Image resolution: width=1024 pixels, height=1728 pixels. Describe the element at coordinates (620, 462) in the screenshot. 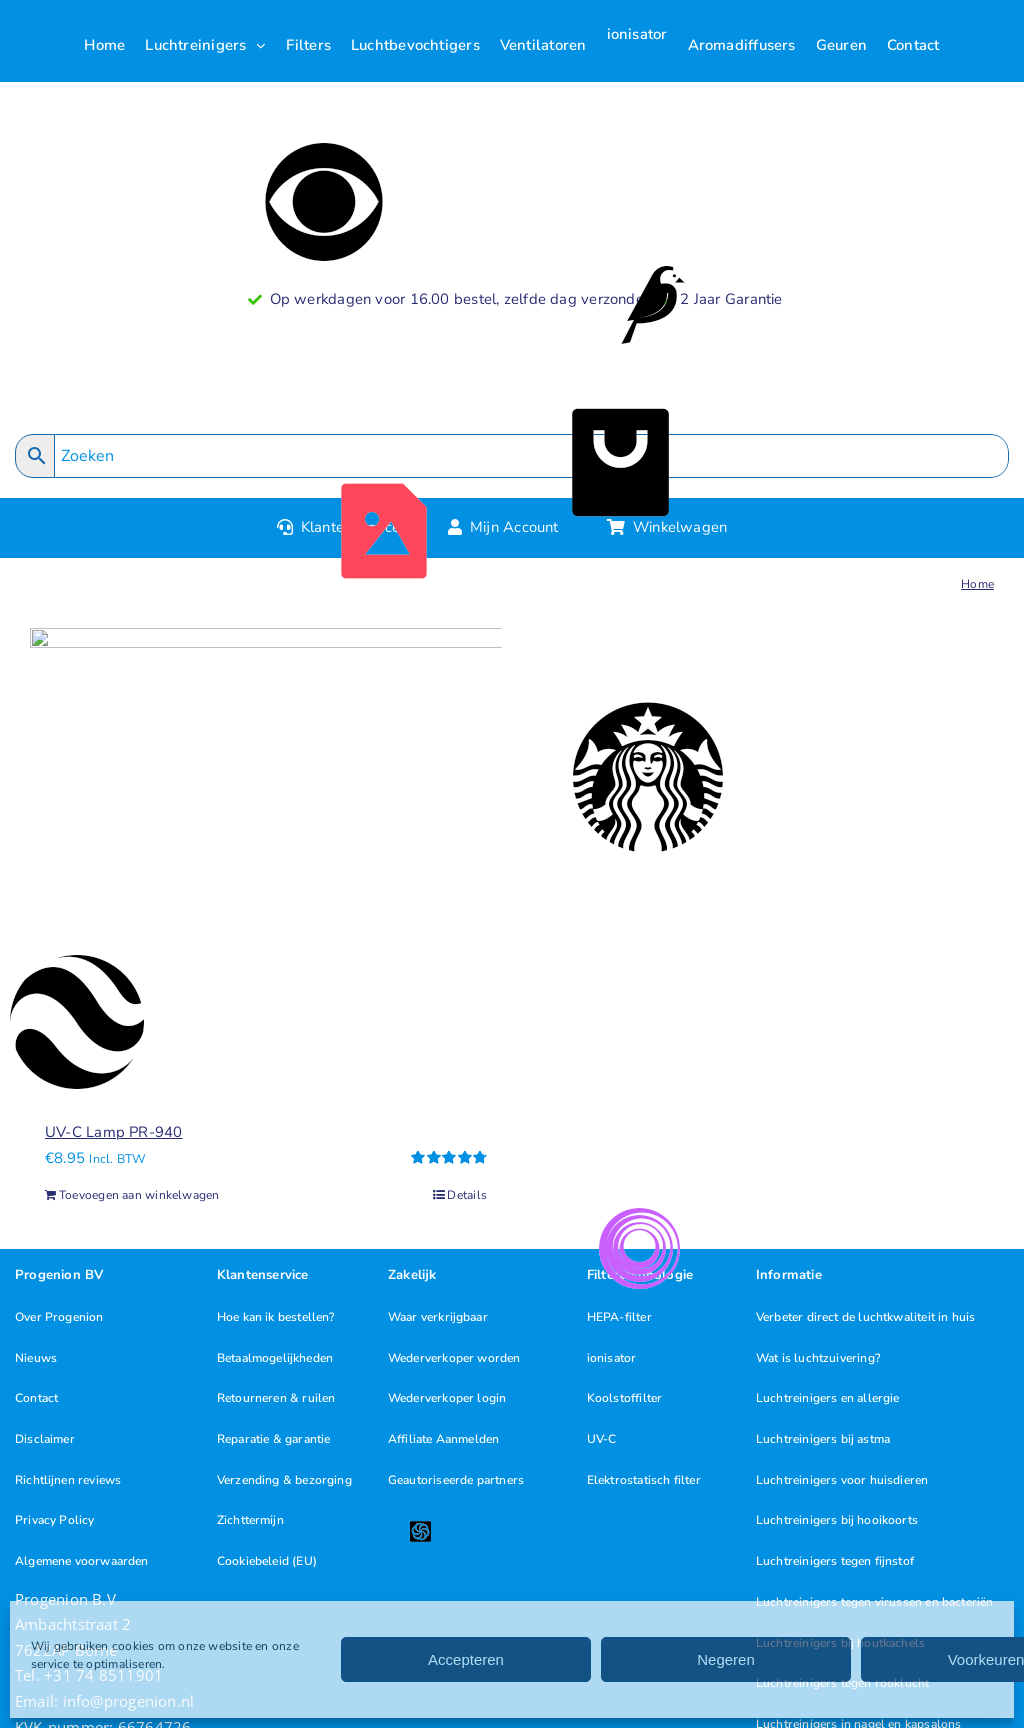

I see `view your shopping bag` at that location.